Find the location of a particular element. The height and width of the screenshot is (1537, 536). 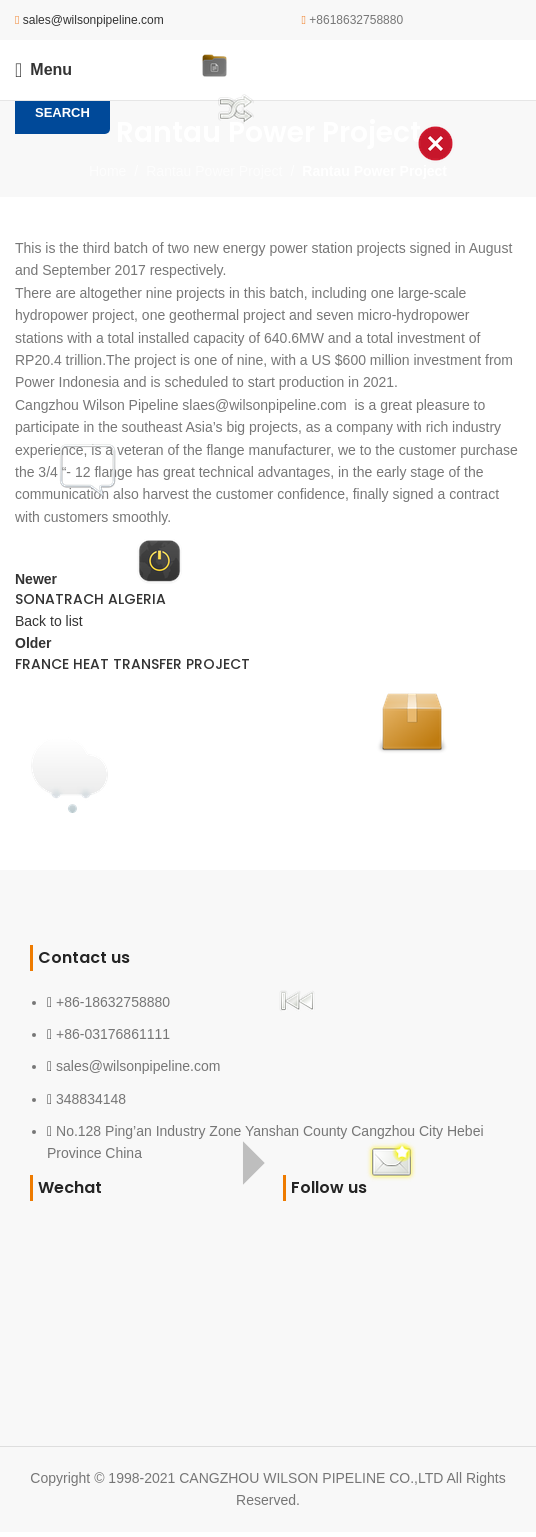

shuffle playlist or music queue is located at coordinates (236, 108).